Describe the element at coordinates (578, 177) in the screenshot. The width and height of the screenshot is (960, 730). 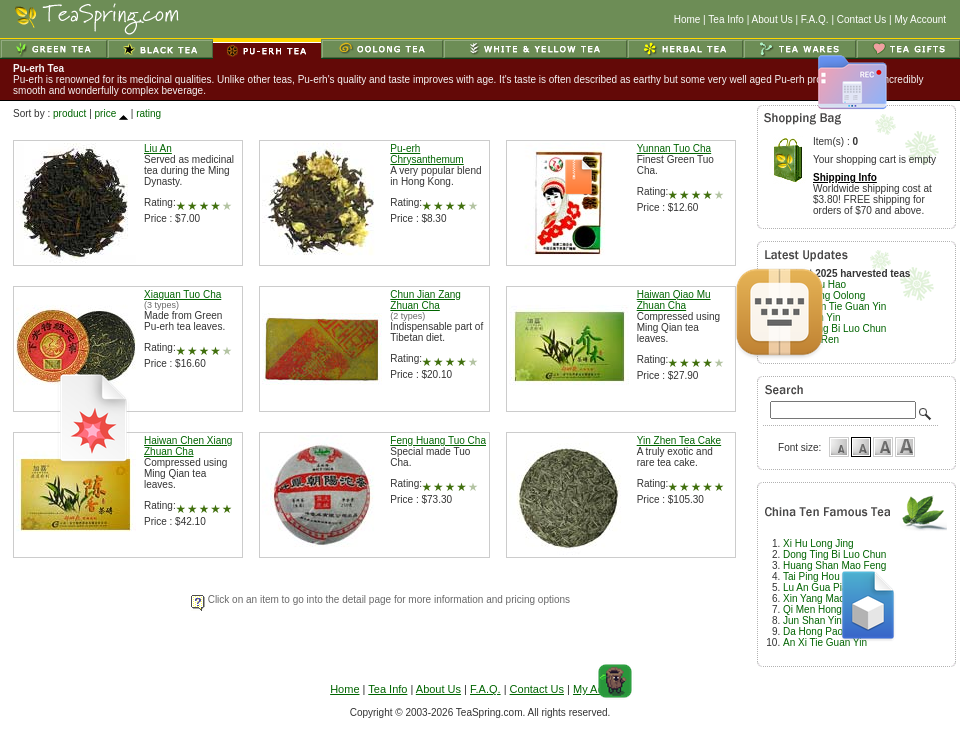
I see `an ARJ compressed archive file` at that location.